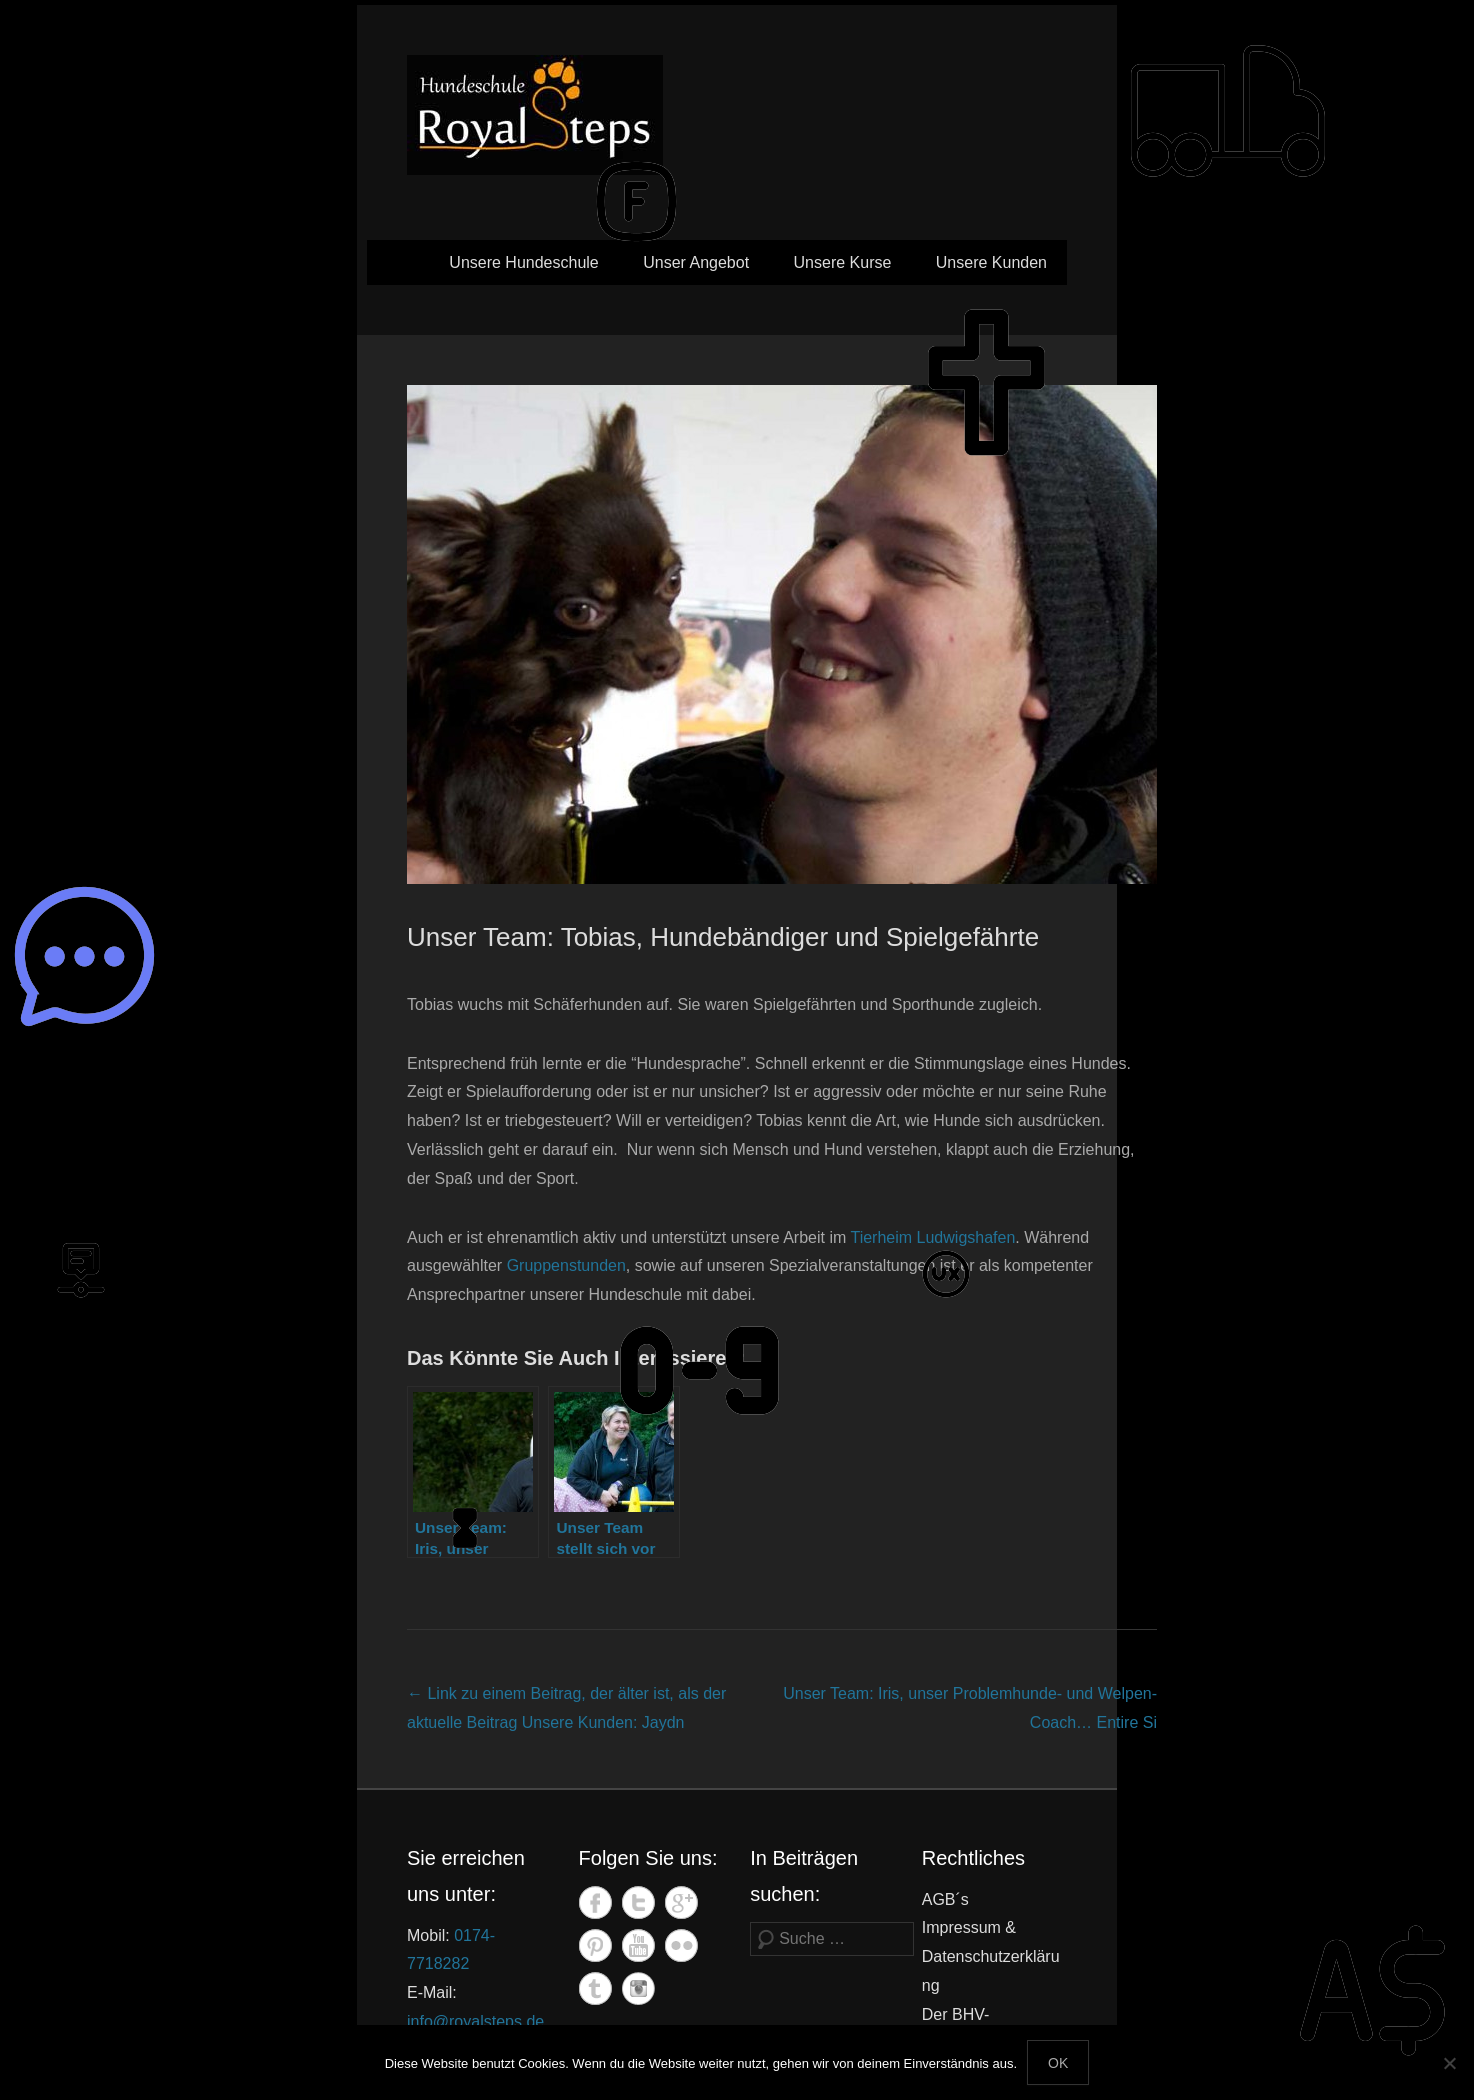 This screenshot has width=1474, height=2100. I want to click on sort items in ascending numerical order, so click(699, 1370).